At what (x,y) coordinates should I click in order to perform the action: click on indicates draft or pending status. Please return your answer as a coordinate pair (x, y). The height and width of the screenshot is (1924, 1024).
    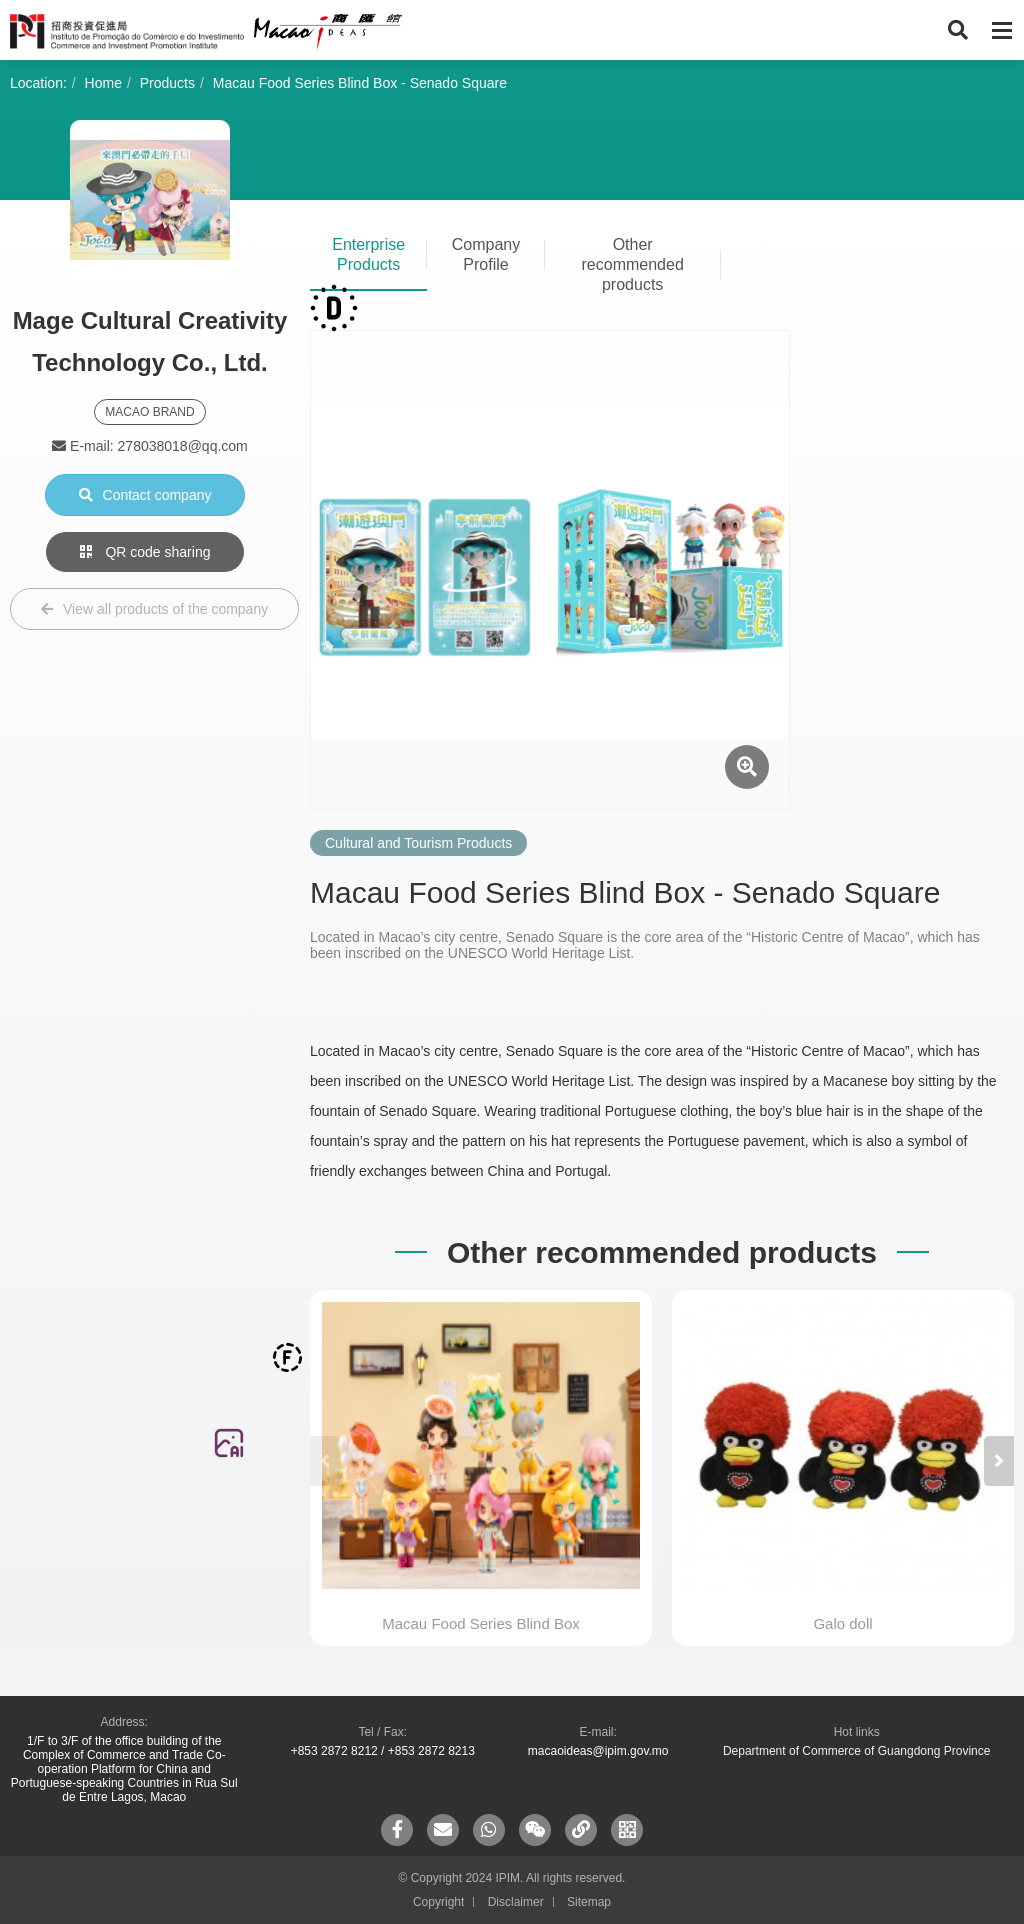
    Looking at the image, I should click on (334, 308).